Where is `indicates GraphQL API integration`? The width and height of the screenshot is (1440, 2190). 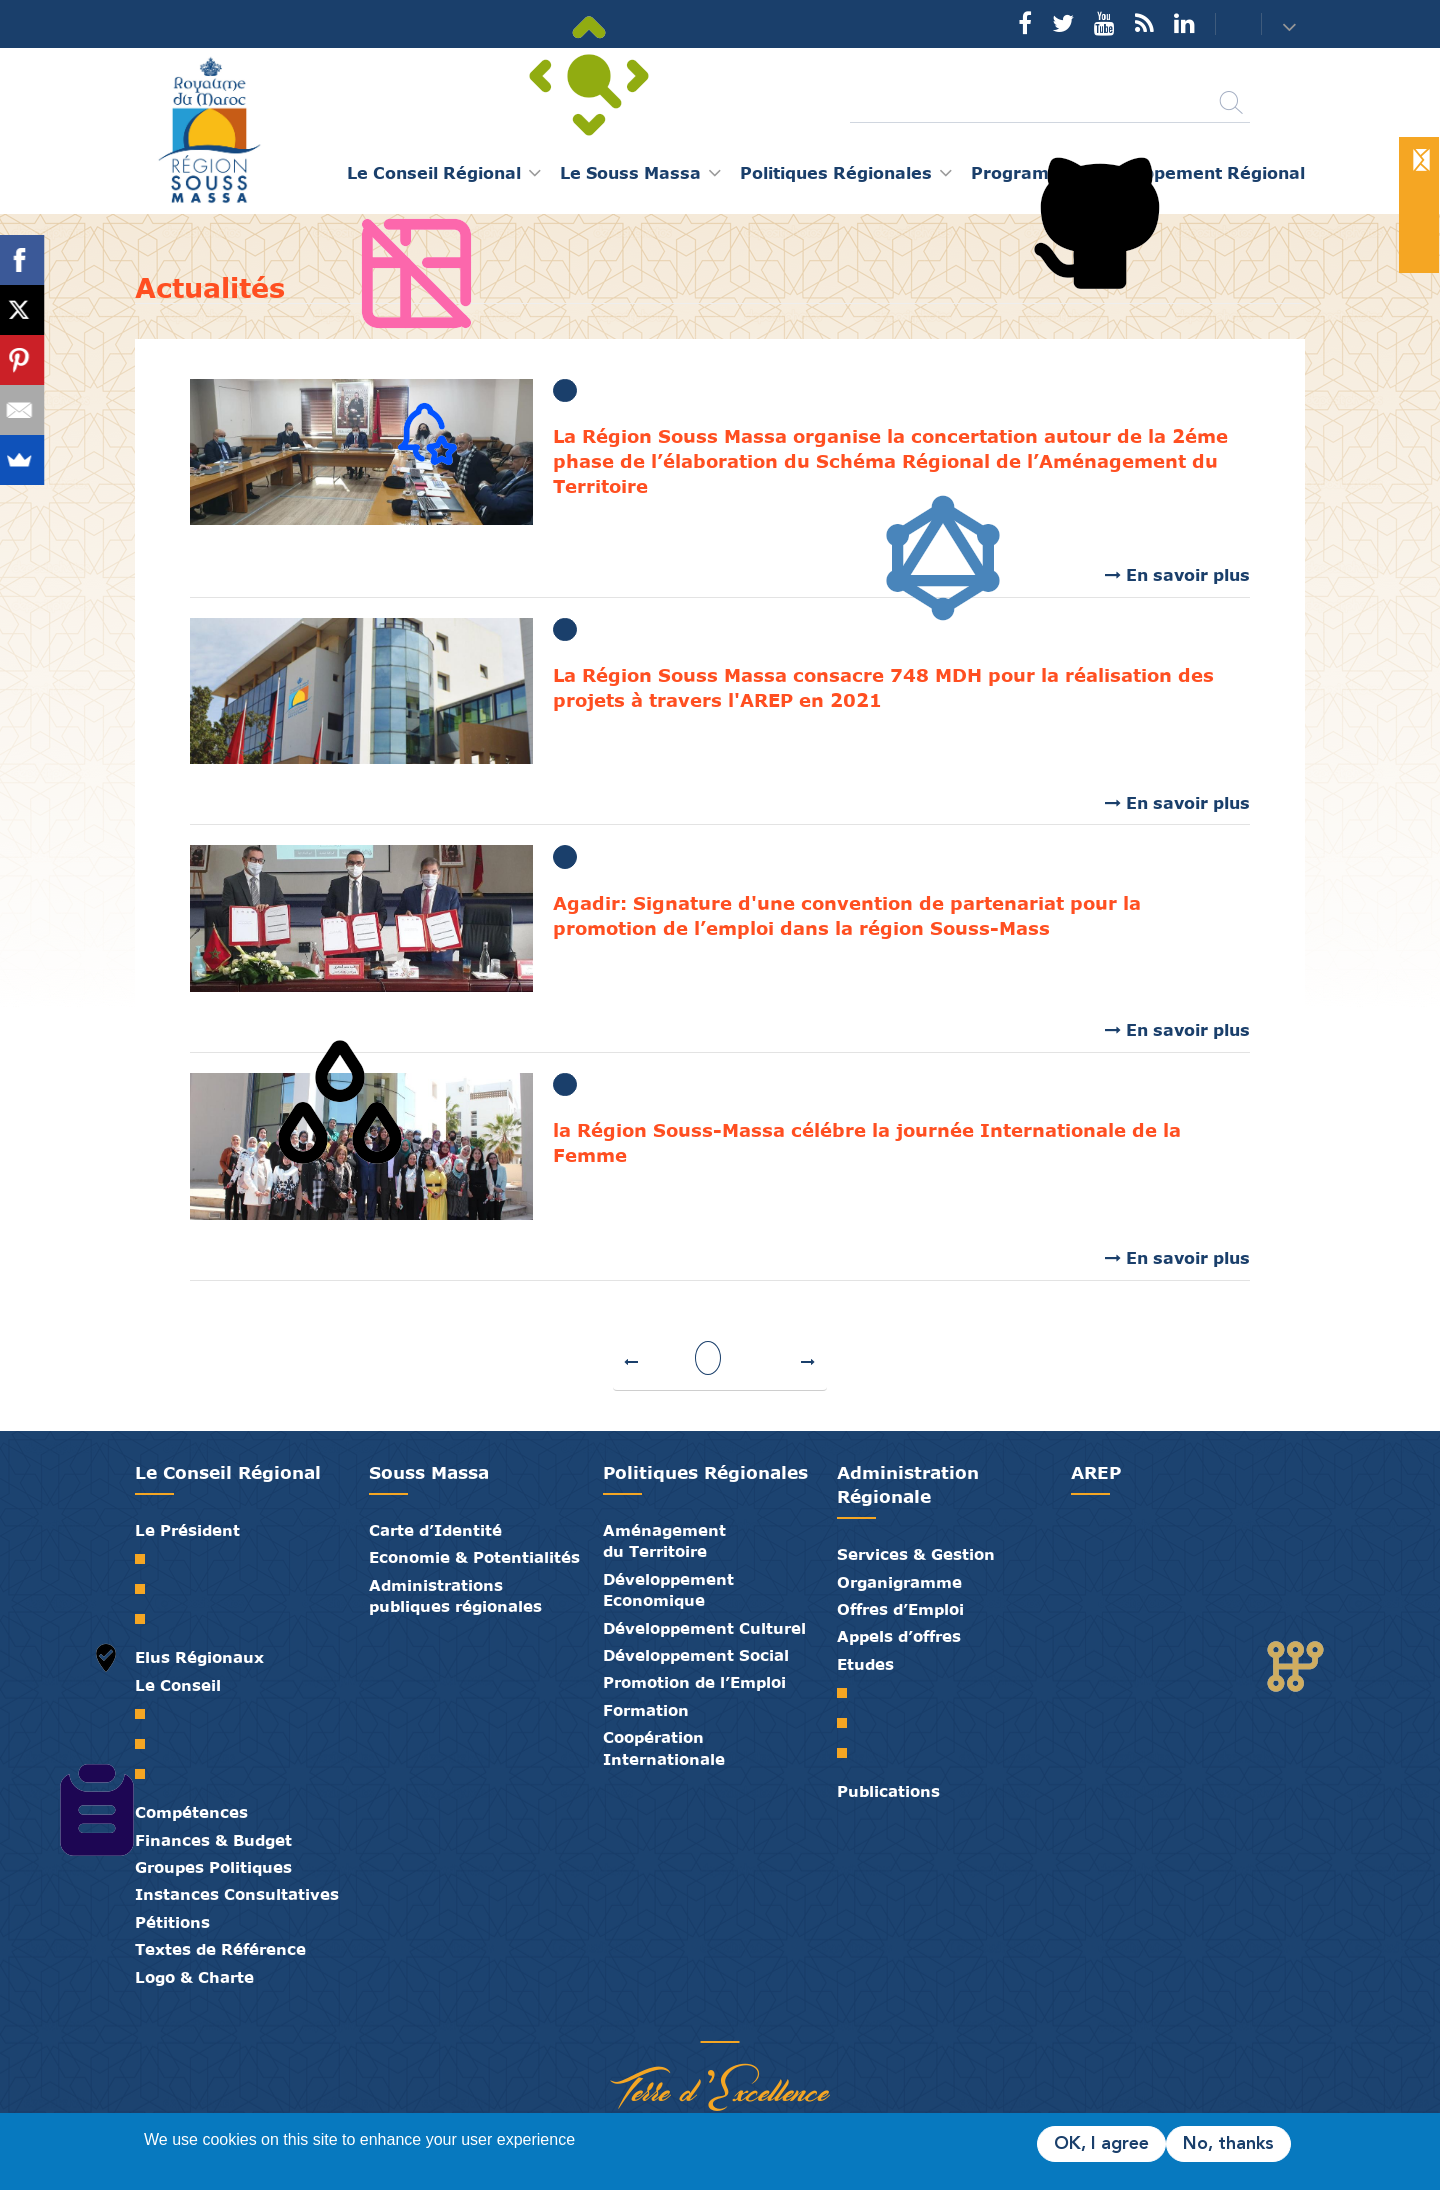
indicates GraphQL API integration is located at coordinates (943, 558).